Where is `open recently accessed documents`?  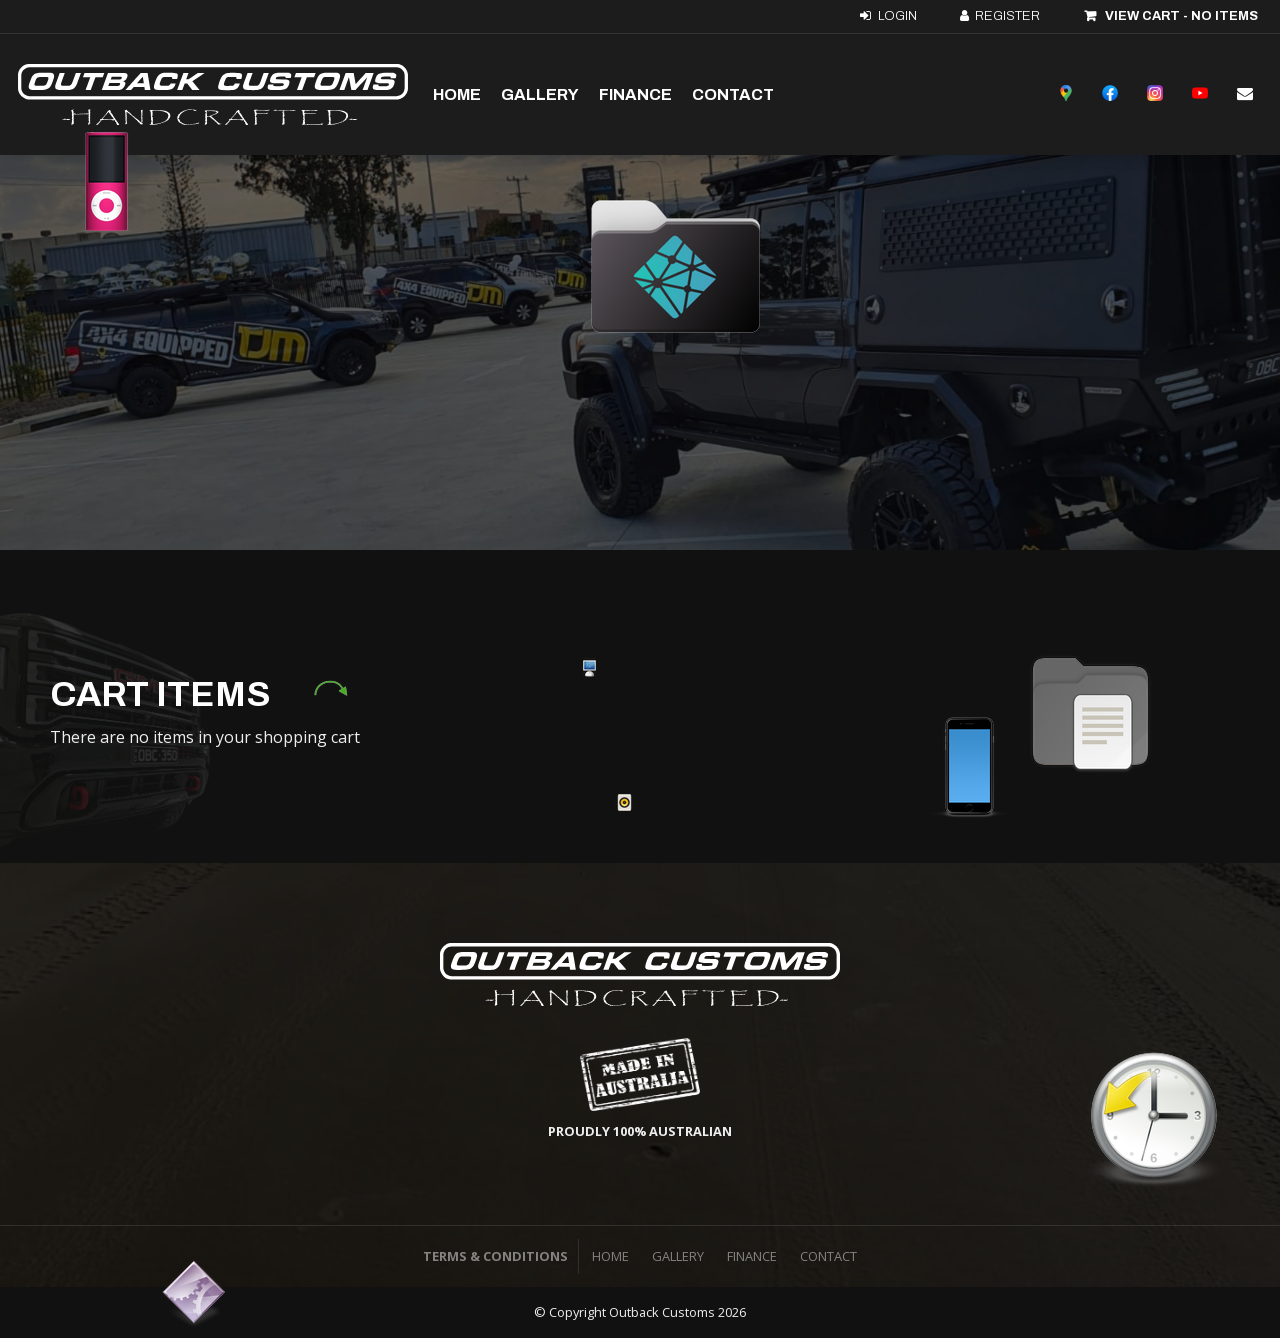 open recently accessed documents is located at coordinates (1156, 1115).